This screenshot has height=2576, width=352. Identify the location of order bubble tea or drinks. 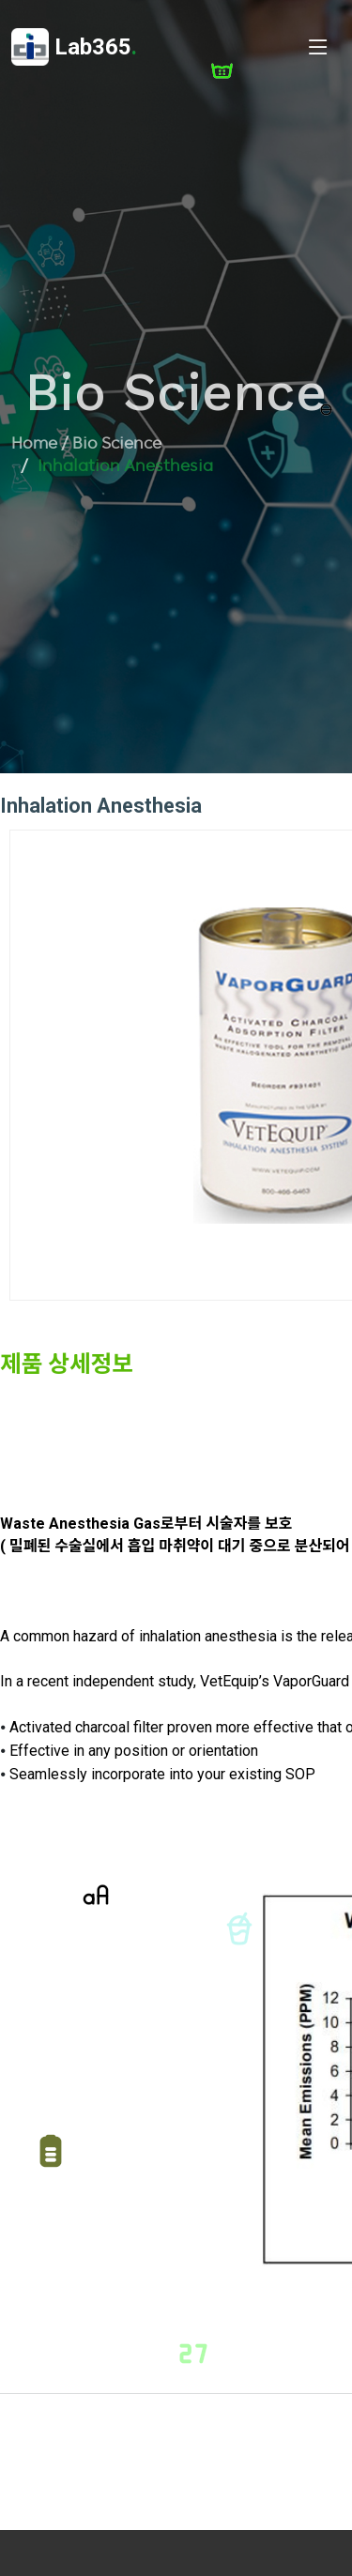
(239, 1929).